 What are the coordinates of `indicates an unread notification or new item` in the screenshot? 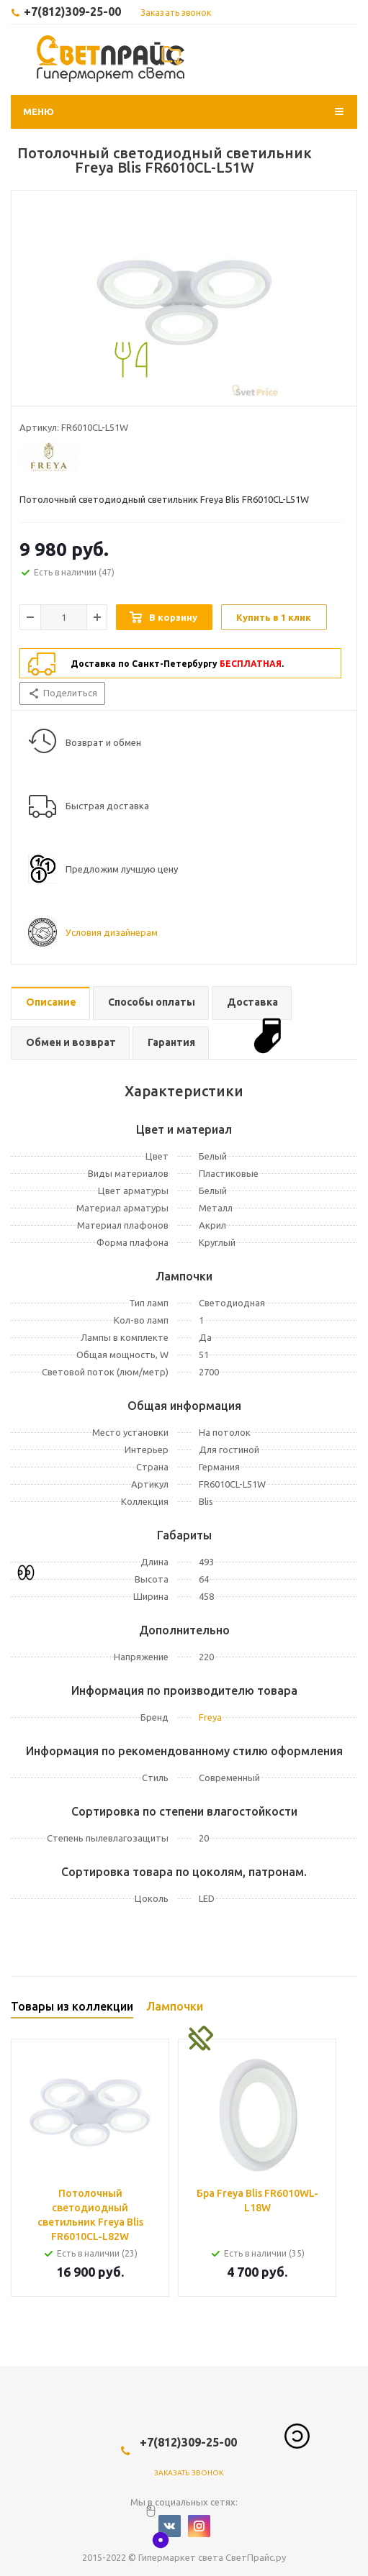 It's located at (161, 2540).